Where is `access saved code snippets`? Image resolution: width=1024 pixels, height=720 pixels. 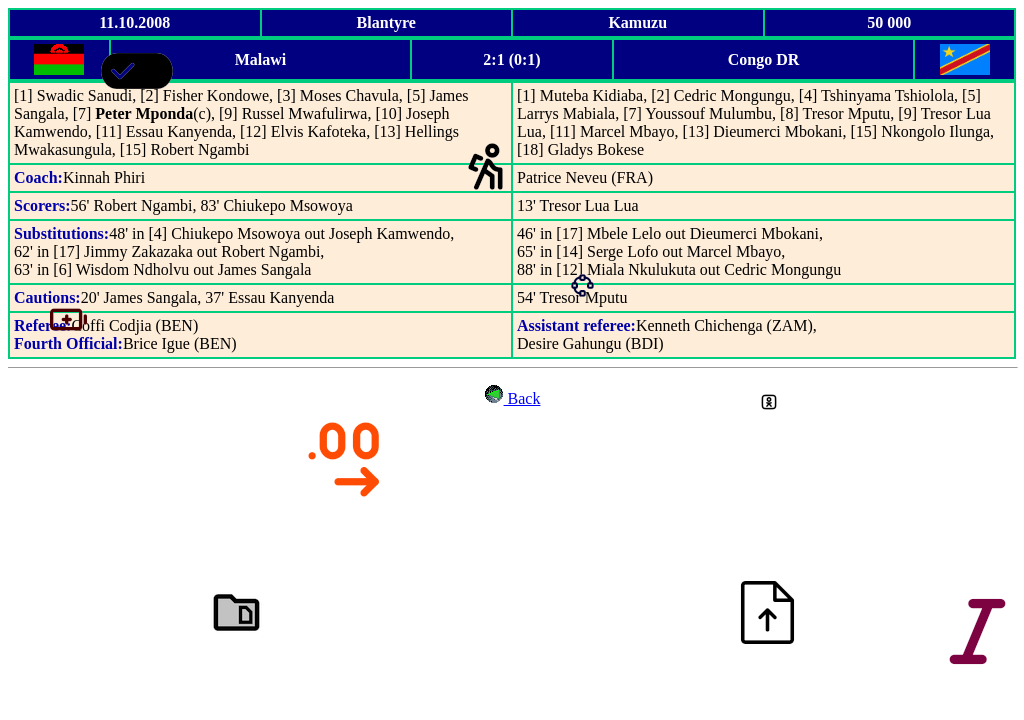 access saved code snippets is located at coordinates (236, 612).